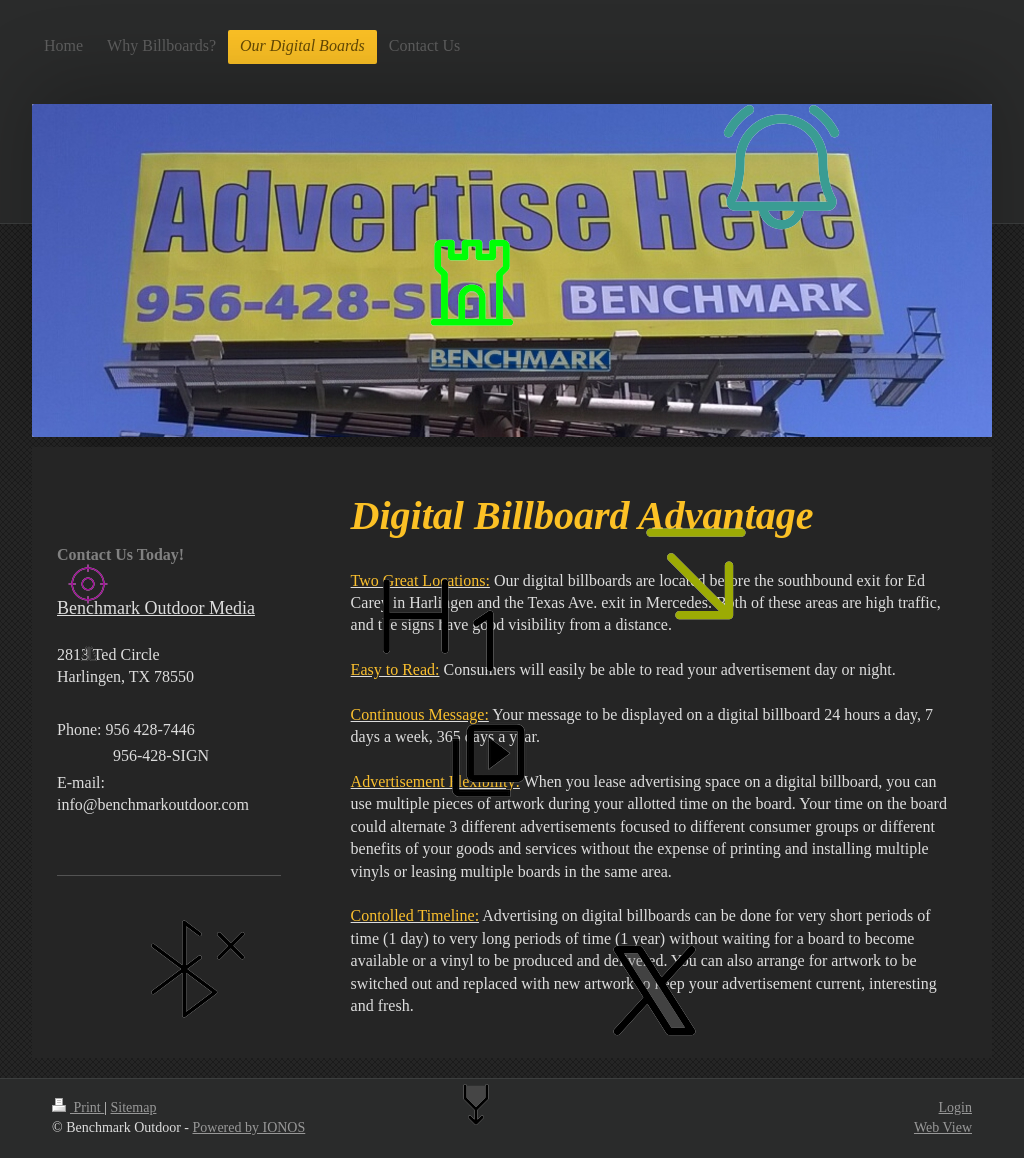  Describe the element at coordinates (472, 281) in the screenshot. I see `access castle or fortress-themed content` at that location.